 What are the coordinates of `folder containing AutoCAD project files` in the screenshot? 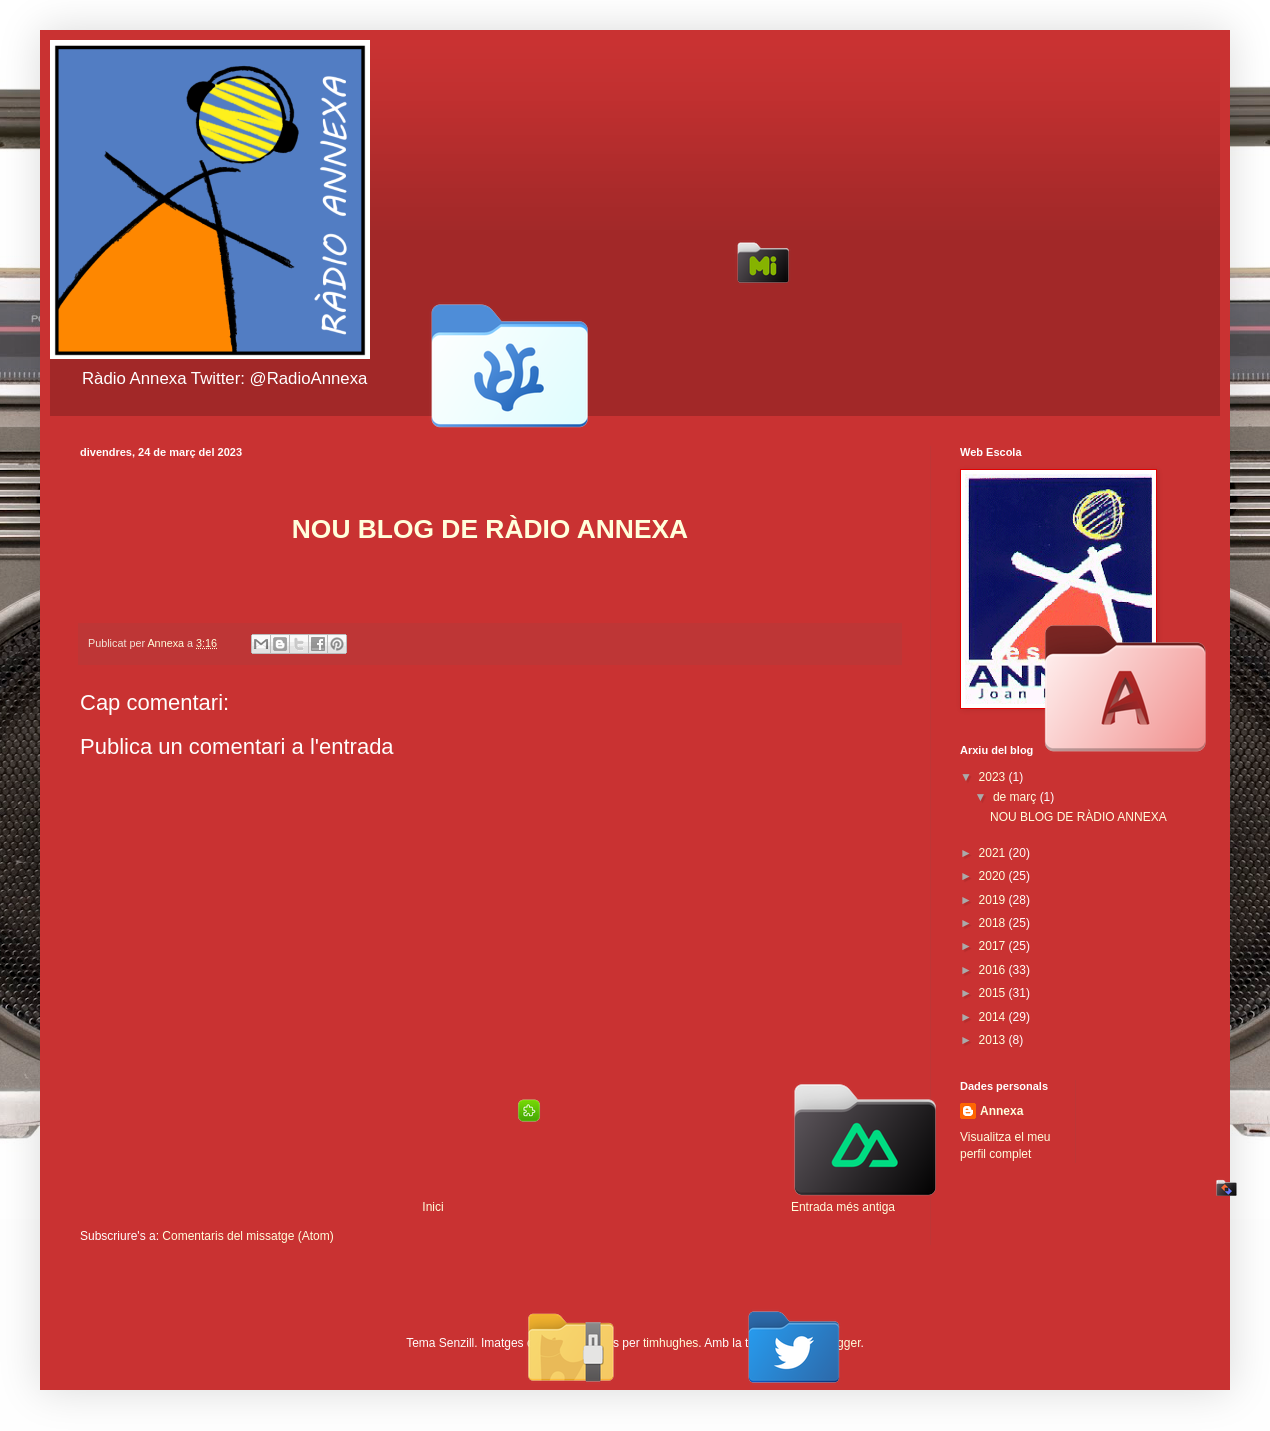 It's located at (1124, 692).